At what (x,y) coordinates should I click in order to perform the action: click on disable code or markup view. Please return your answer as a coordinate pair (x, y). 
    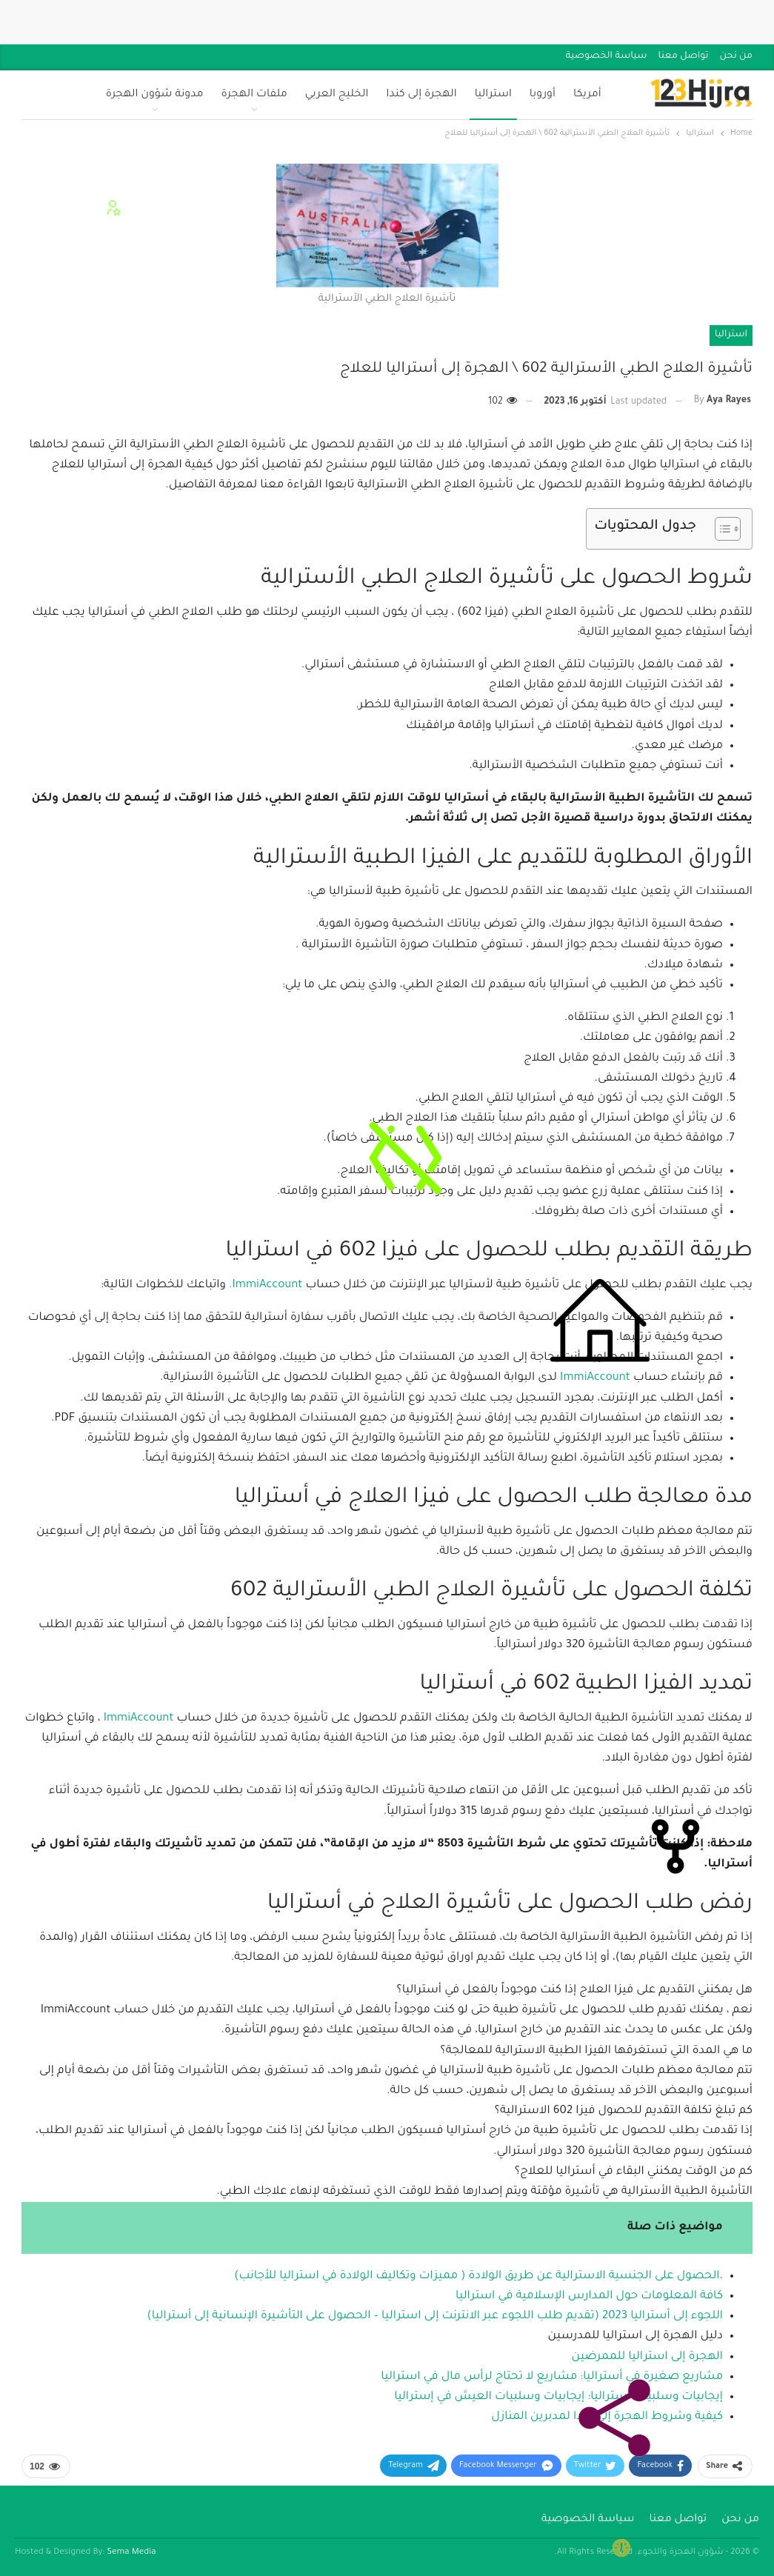
    Looking at the image, I should click on (405, 1158).